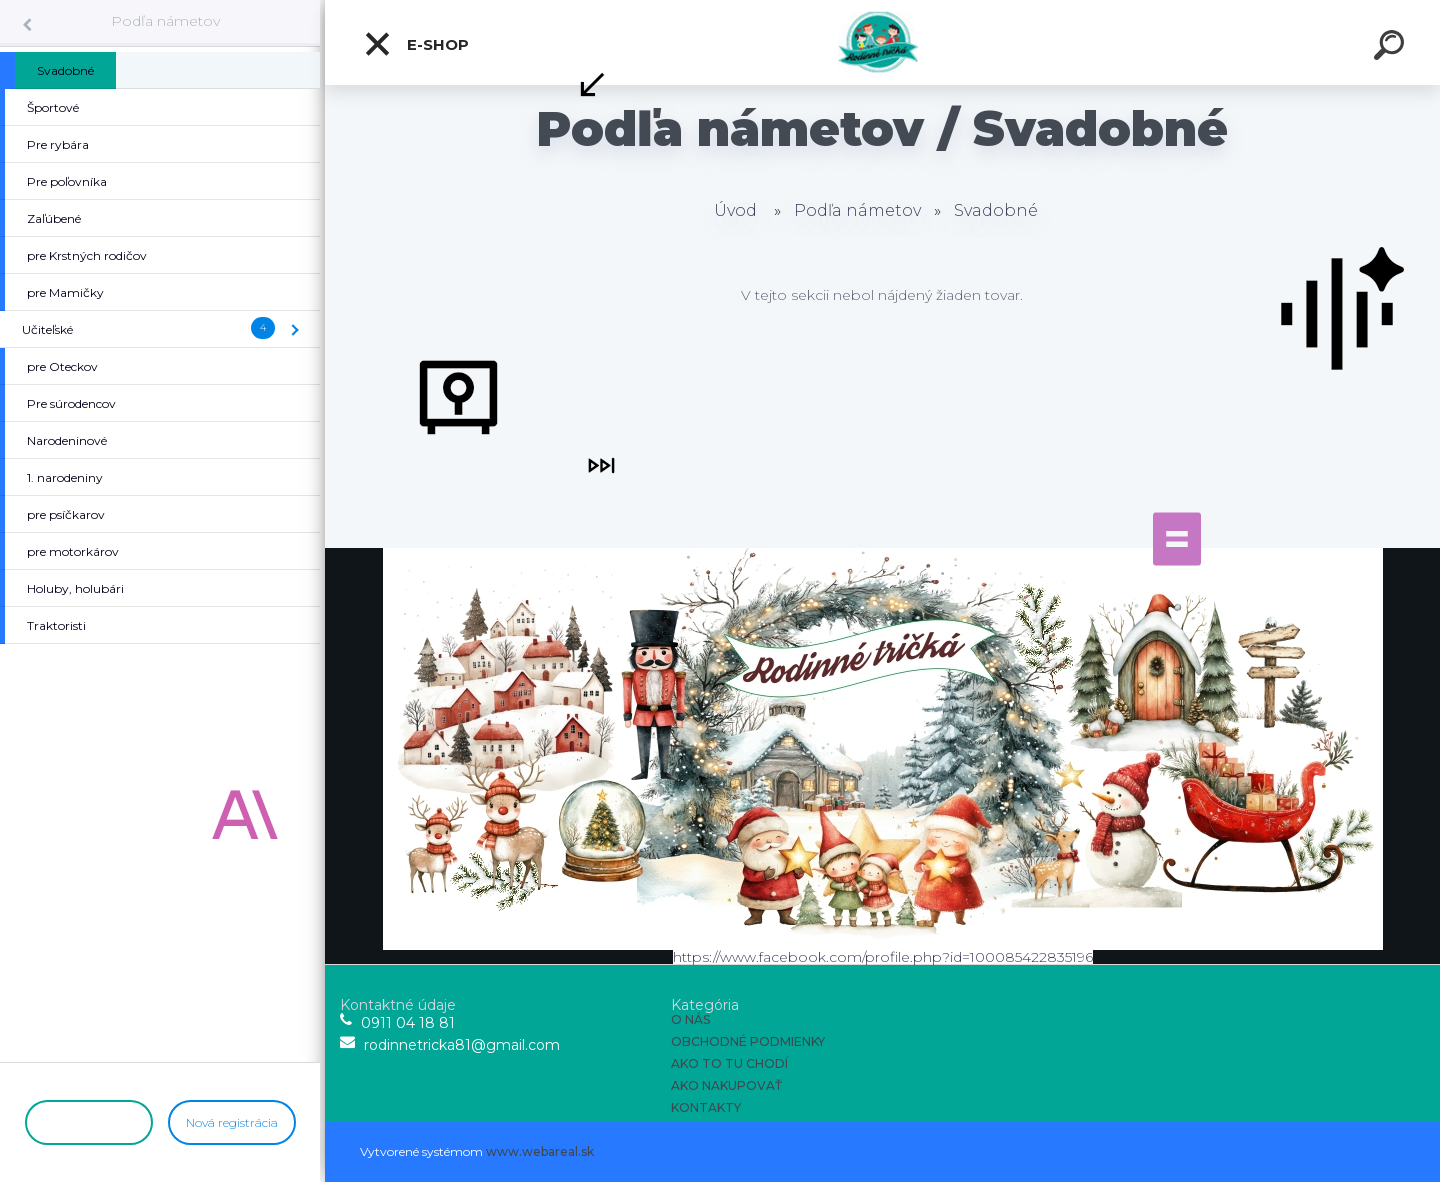  Describe the element at coordinates (601, 465) in the screenshot. I see `skip to the end of the current track` at that location.